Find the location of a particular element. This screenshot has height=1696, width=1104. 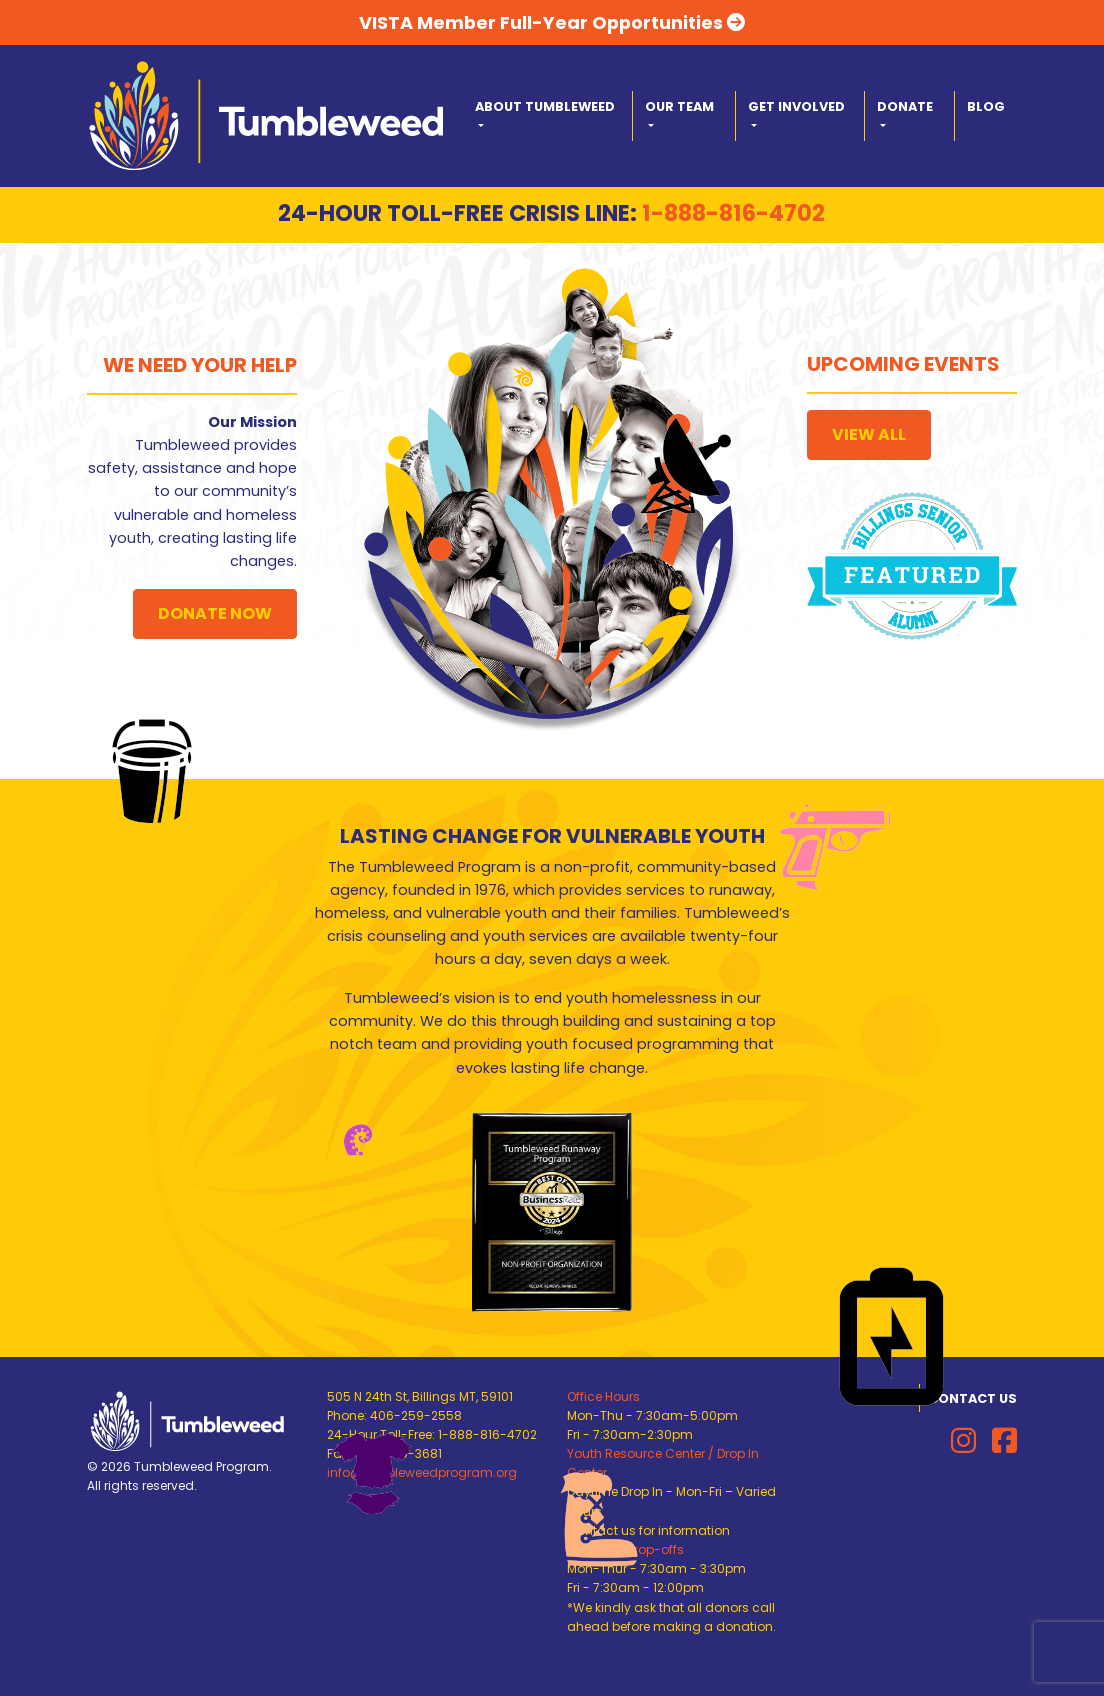

equip fur armor or primitive clothing is located at coordinates (372, 1473).